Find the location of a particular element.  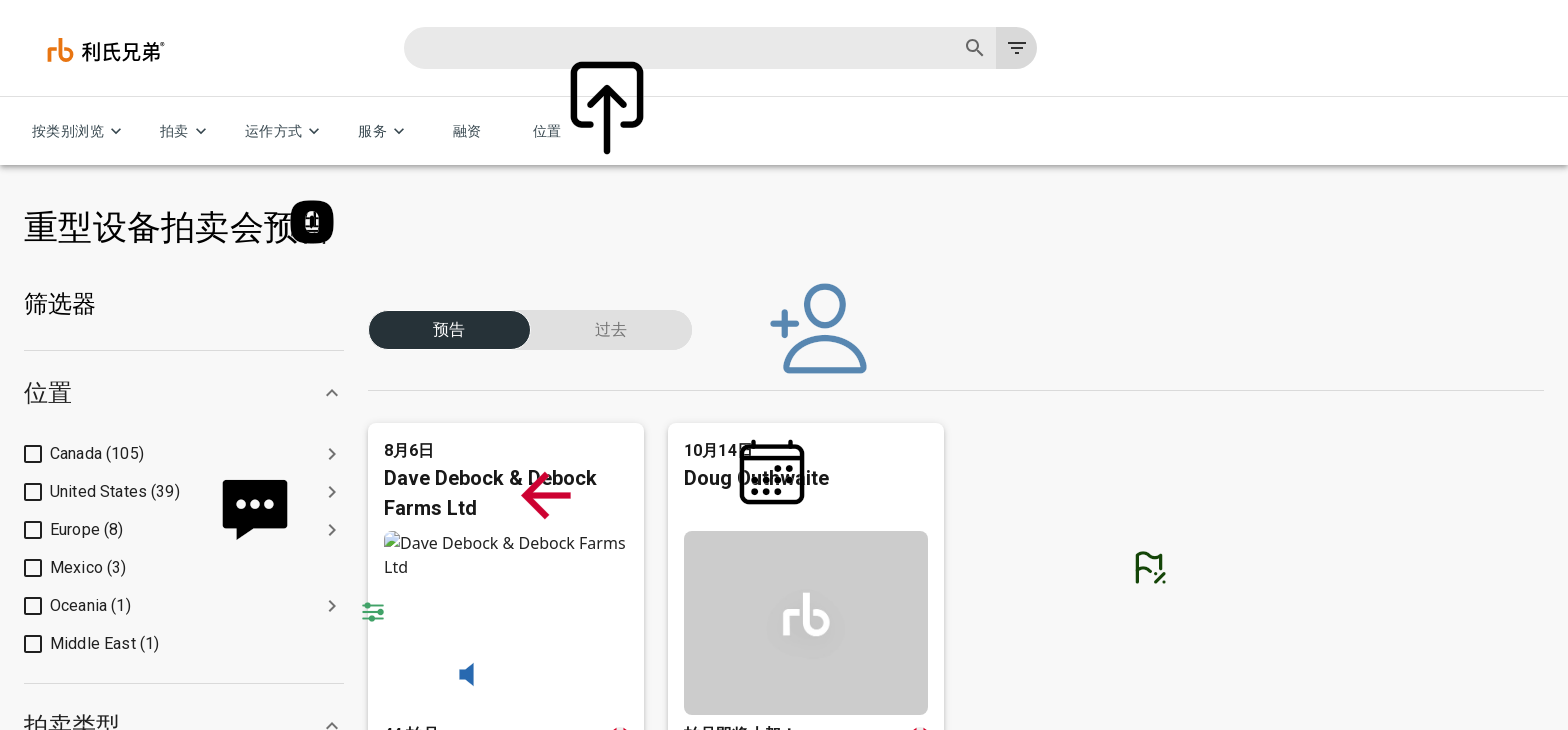

represents the letter Q in a keyboard or text input is located at coordinates (312, 222).